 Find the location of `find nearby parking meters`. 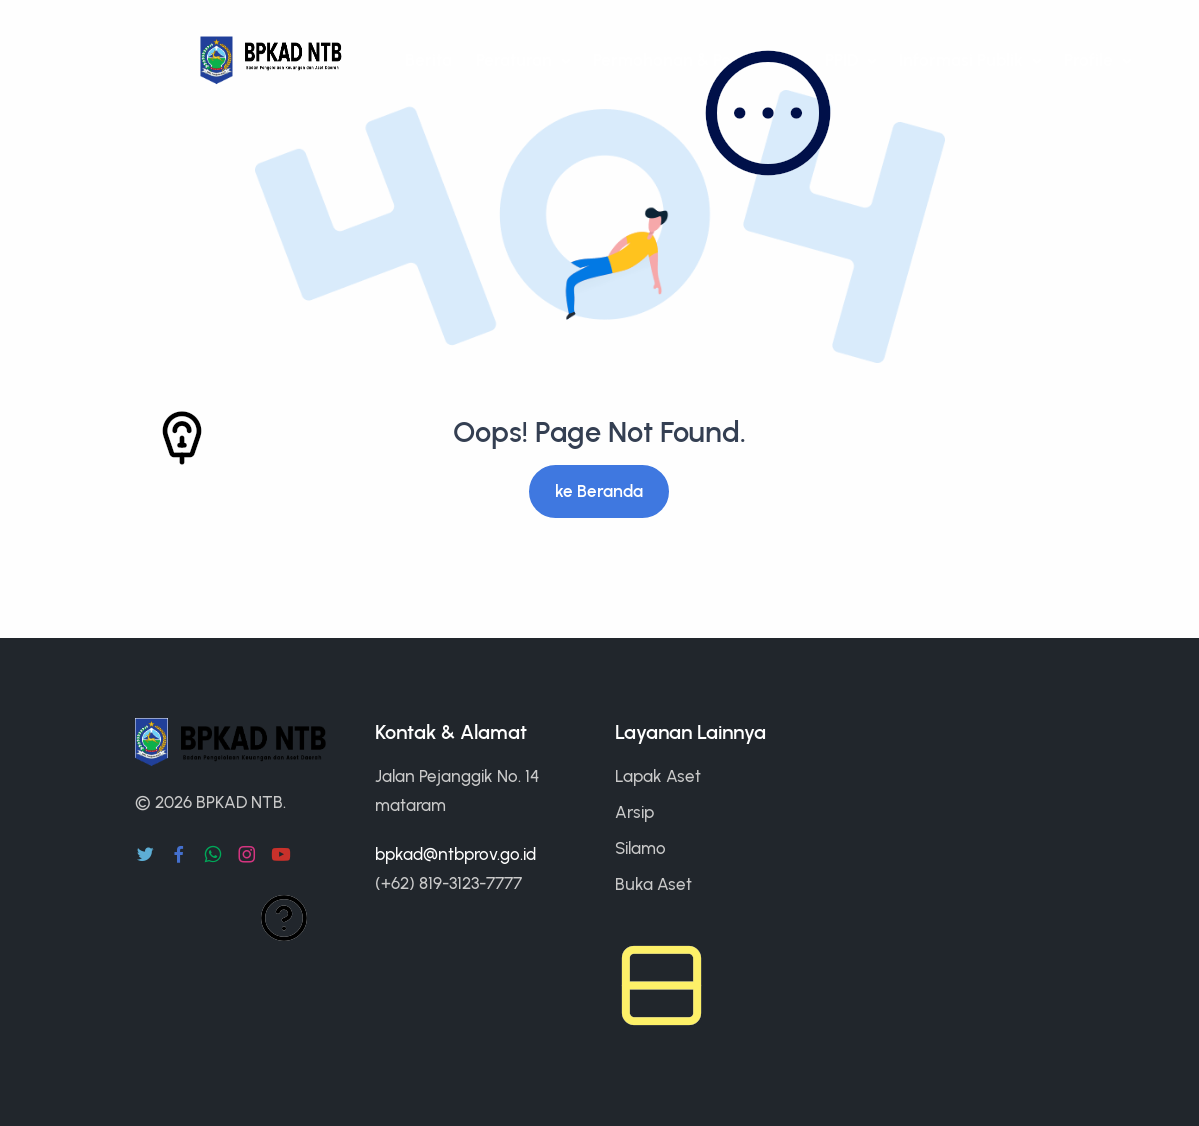

find nearby parking meters is located at coordinates (182, 438).